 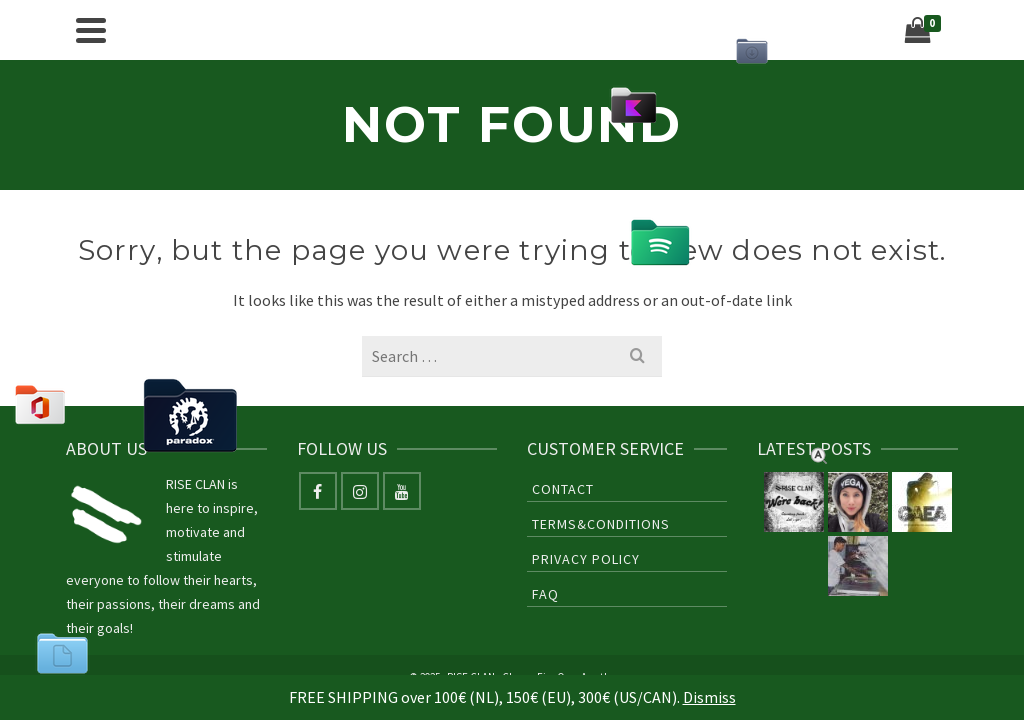 What do you see at coordinates (633, 106) in the screenshot?
I see `open kotlin project folder` at bounding box center [633, 106].